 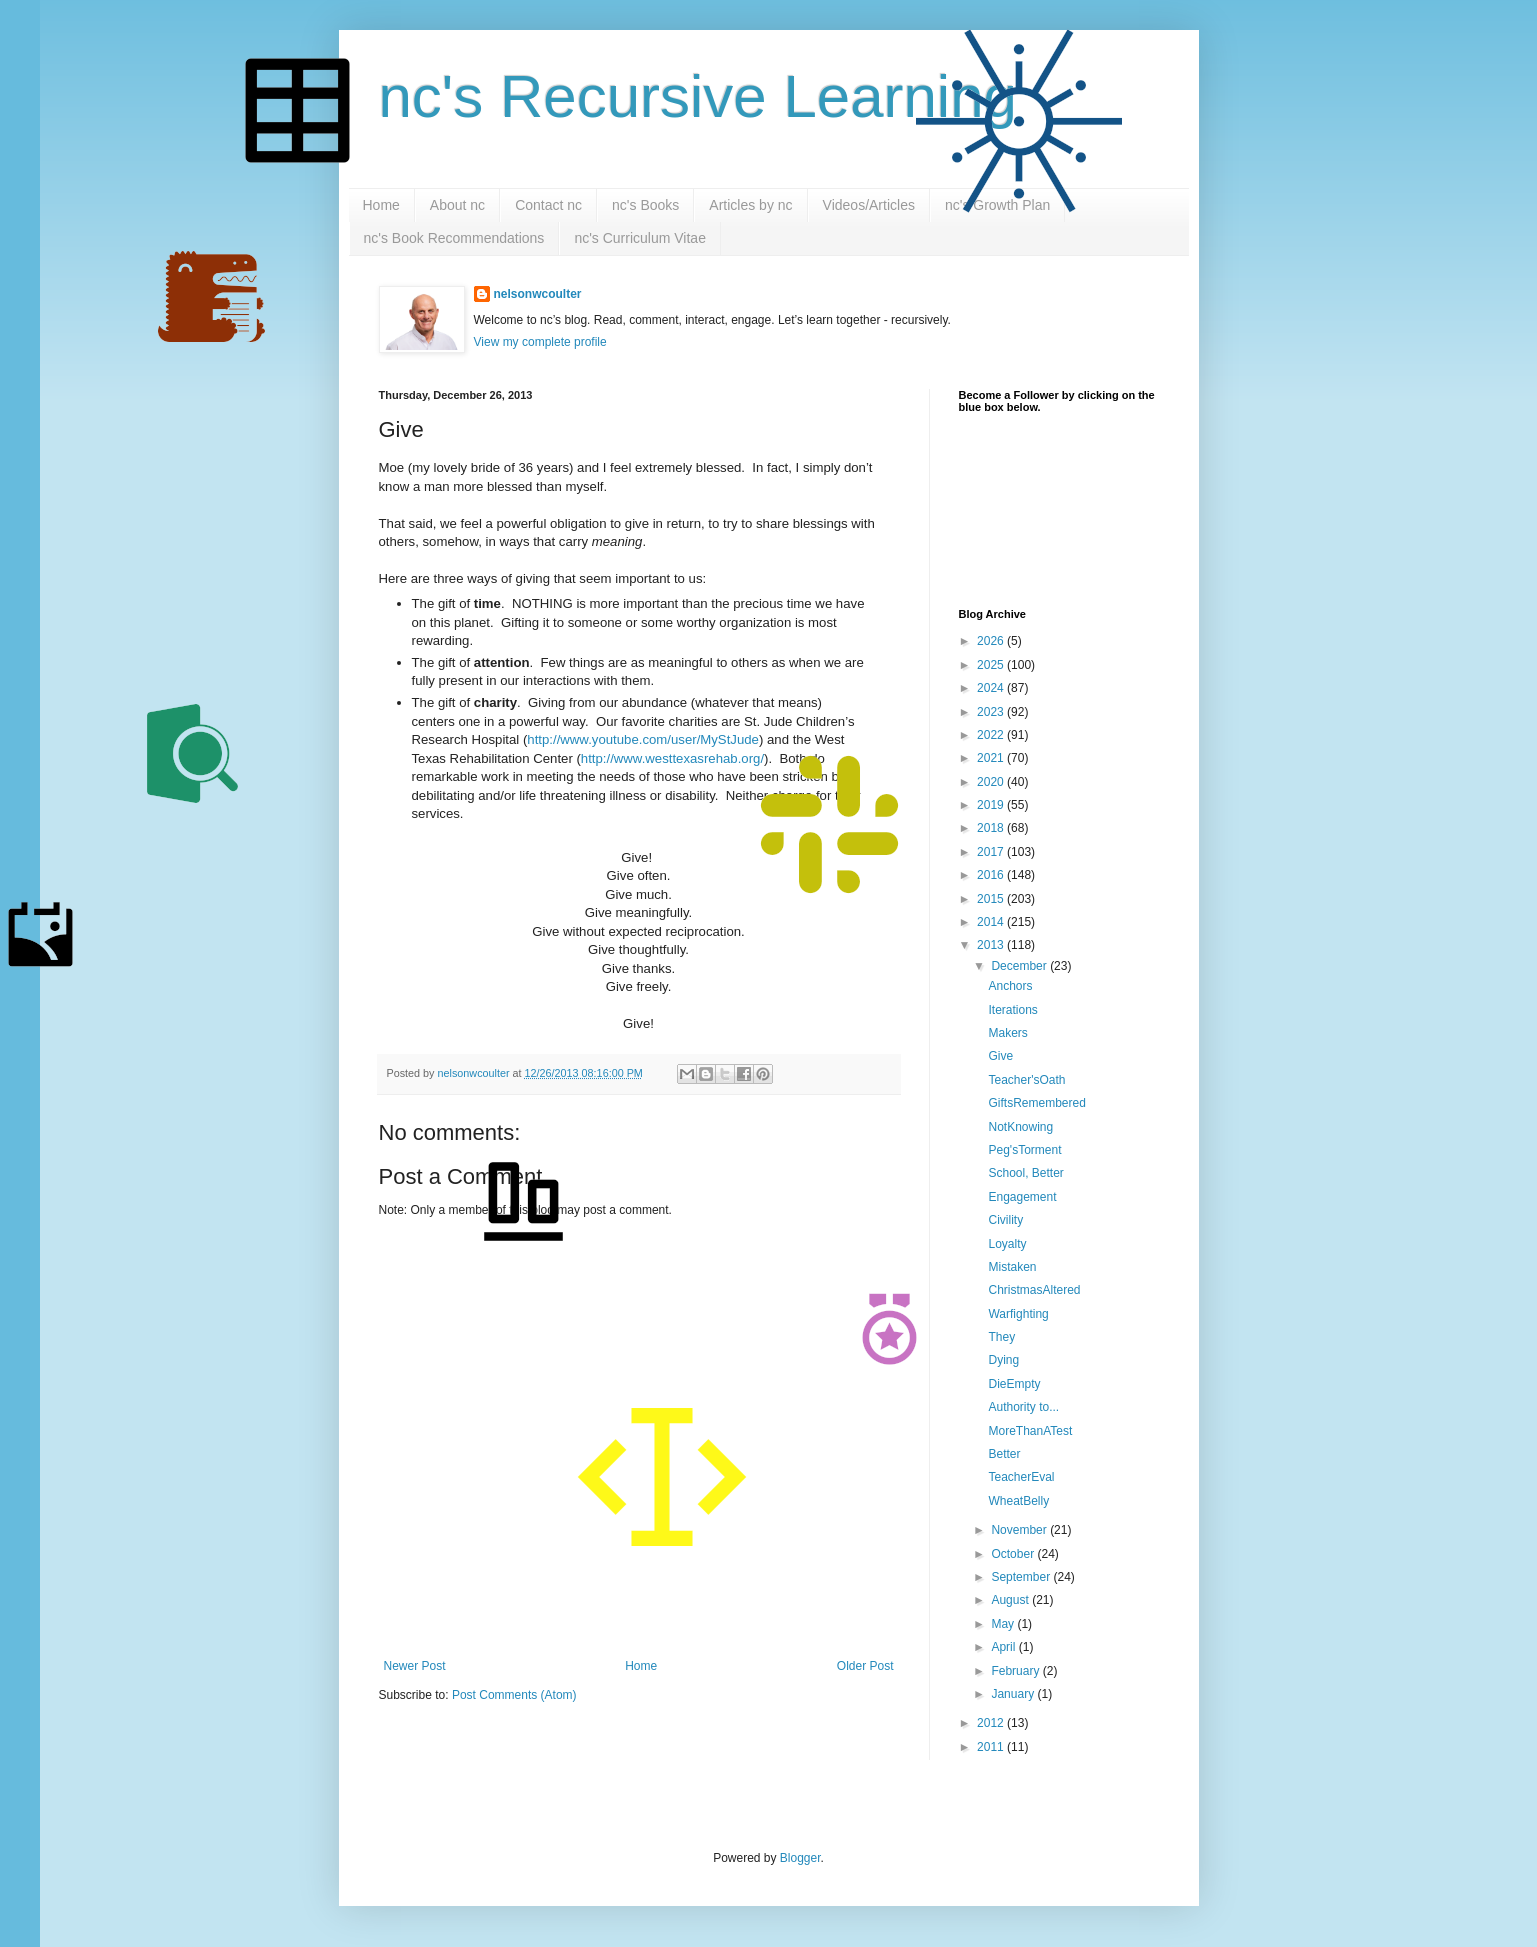 I want to click on open Slack messaging app, so click(x=829, y=824).